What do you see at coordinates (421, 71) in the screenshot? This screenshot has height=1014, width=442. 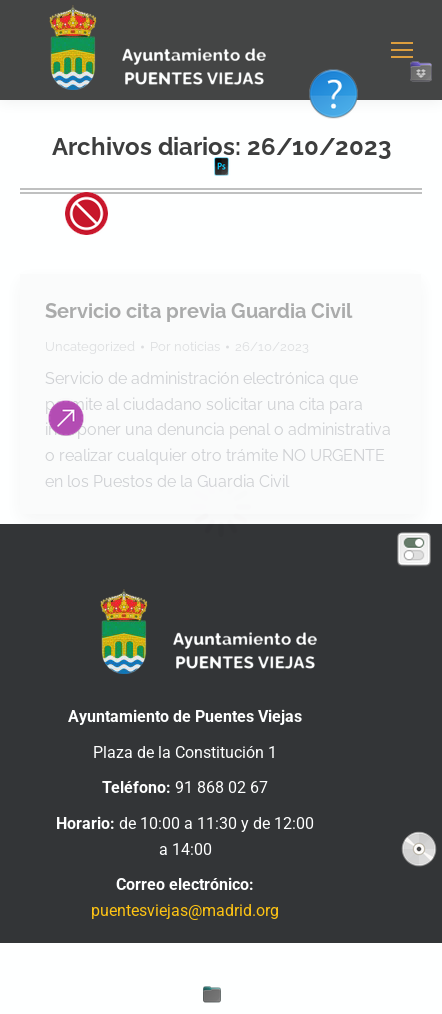 I see `open your dropbox synced folder` at bounding box center [421, 71].